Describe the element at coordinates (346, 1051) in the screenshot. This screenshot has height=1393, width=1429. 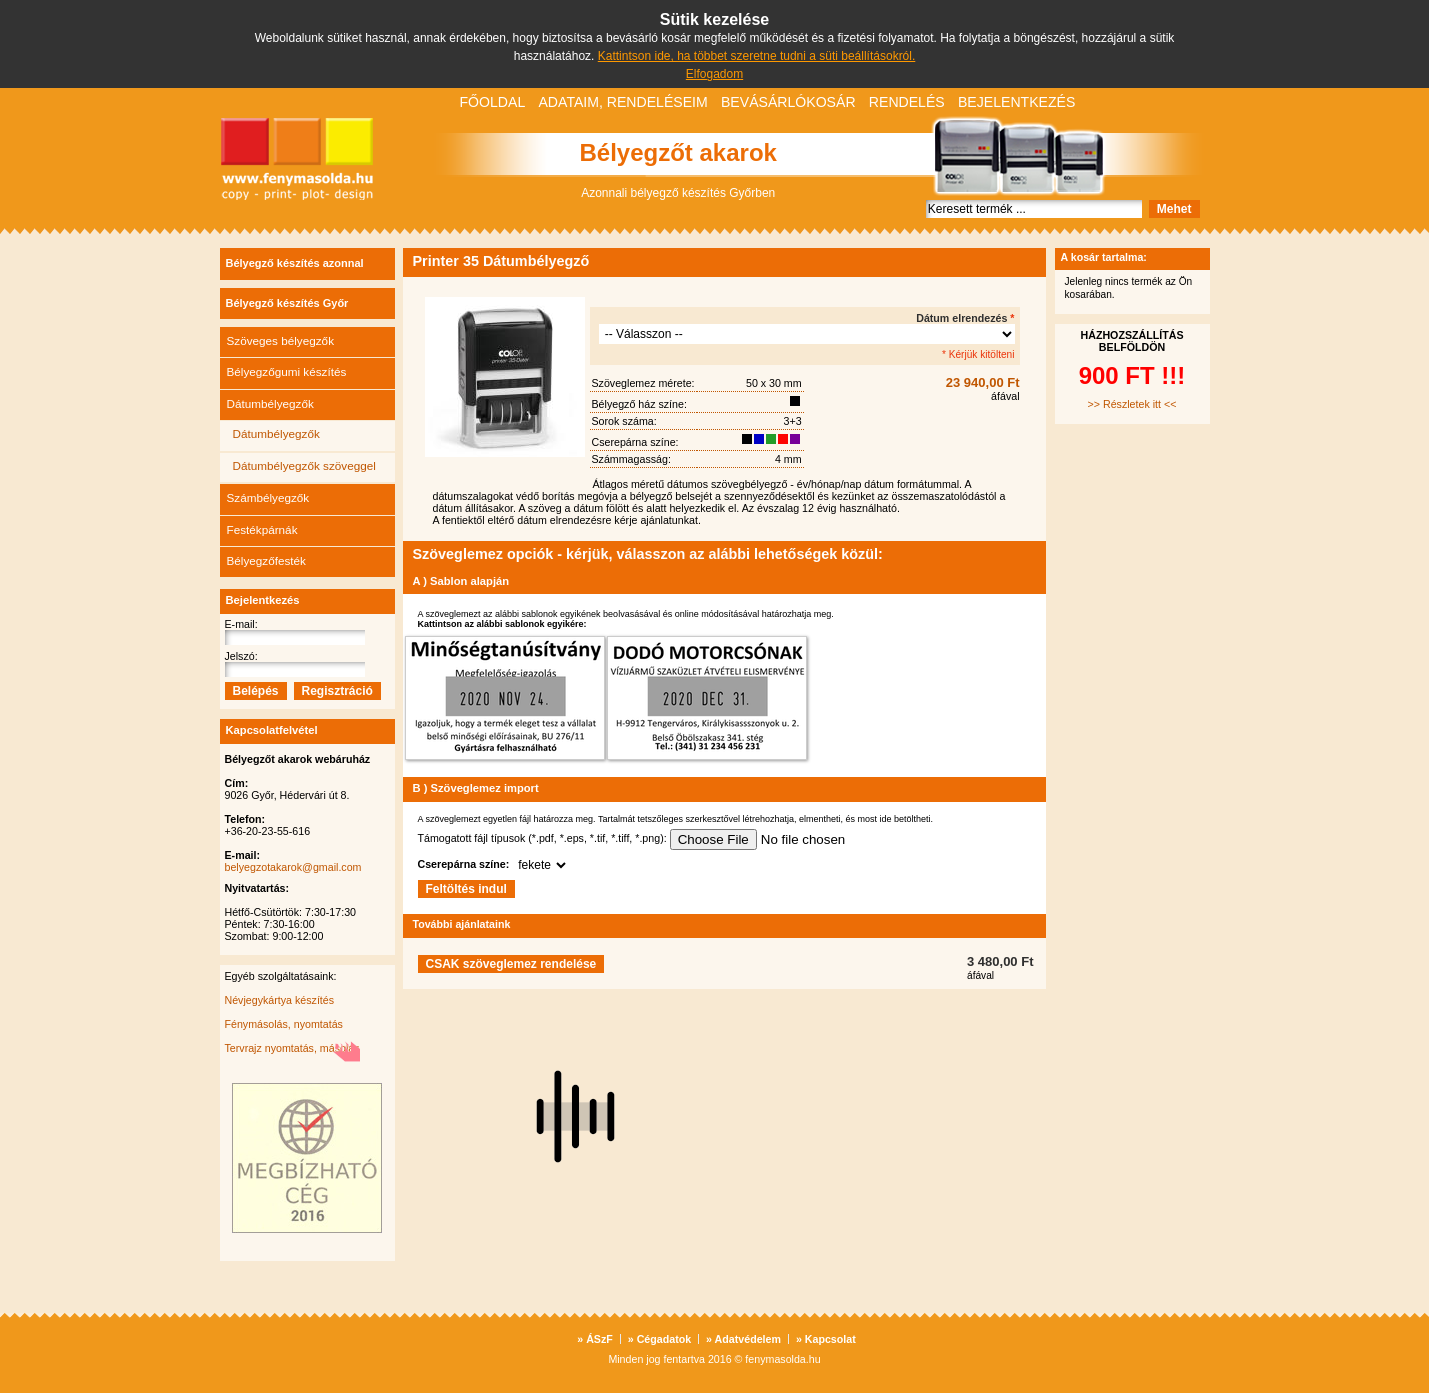
I see `visit Designer News website` at that location.